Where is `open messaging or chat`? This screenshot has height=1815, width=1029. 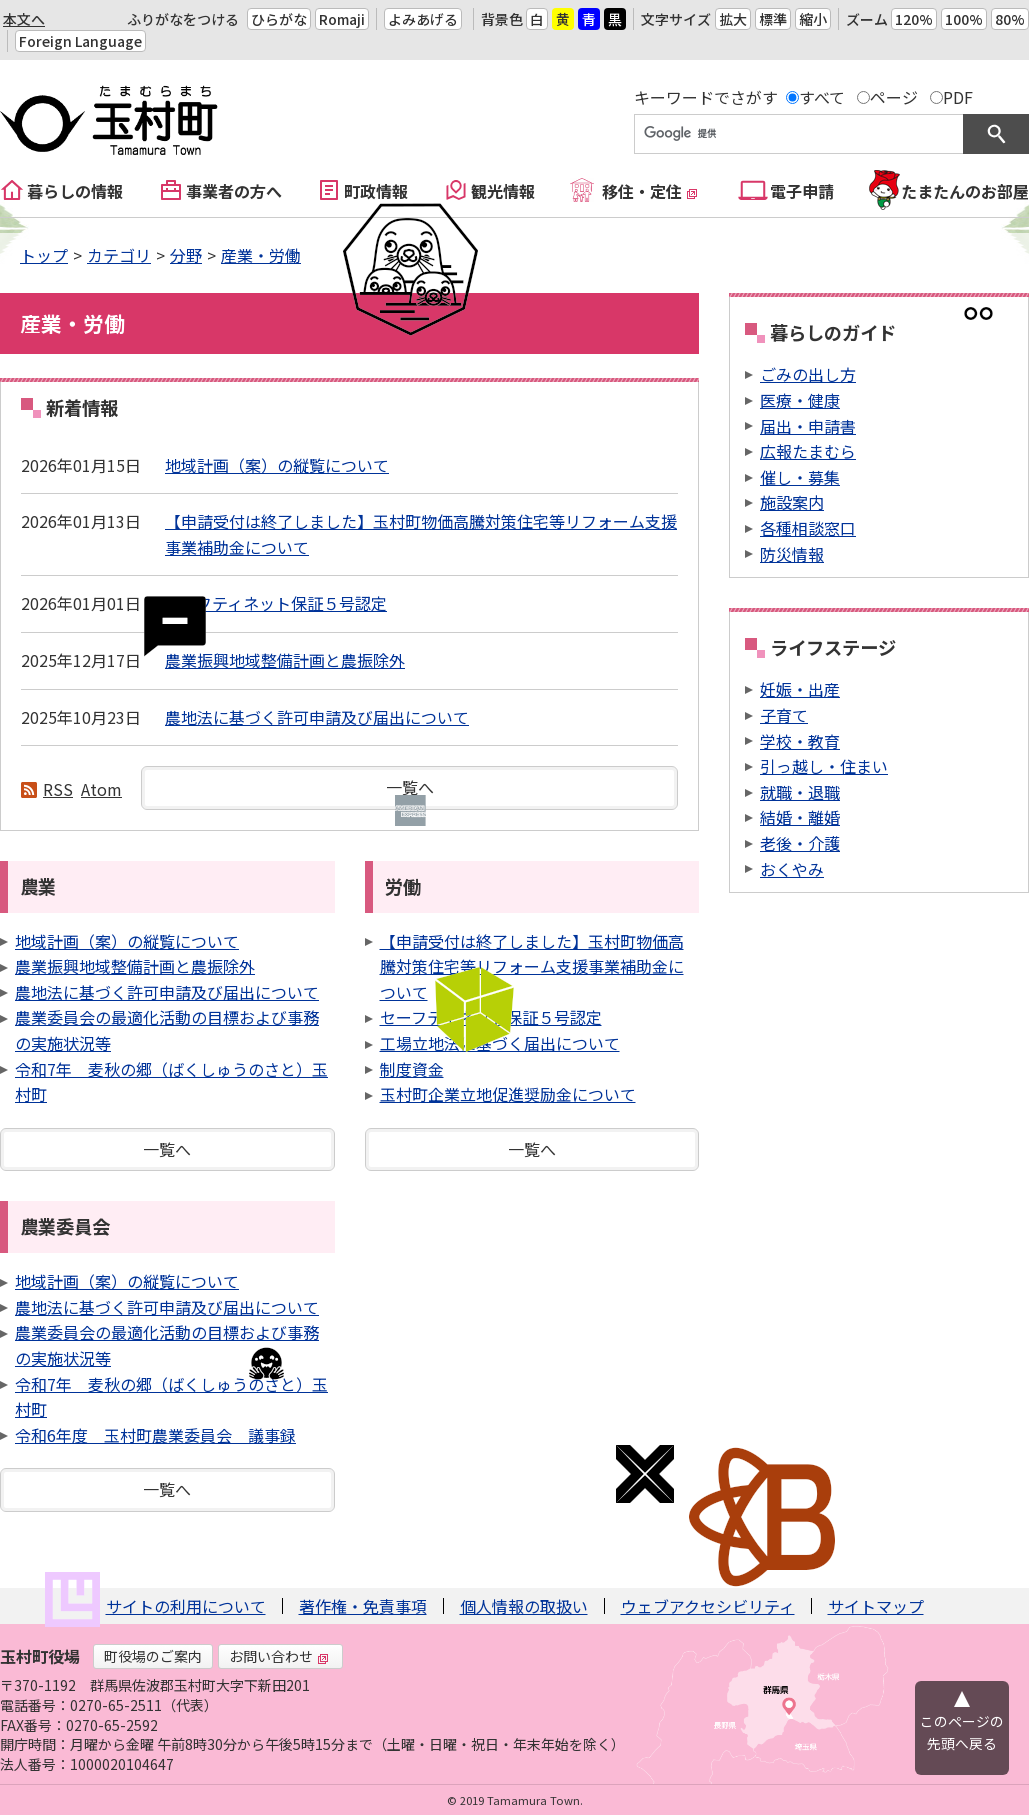
open messaging or chat is located at coordinates (175, 624).